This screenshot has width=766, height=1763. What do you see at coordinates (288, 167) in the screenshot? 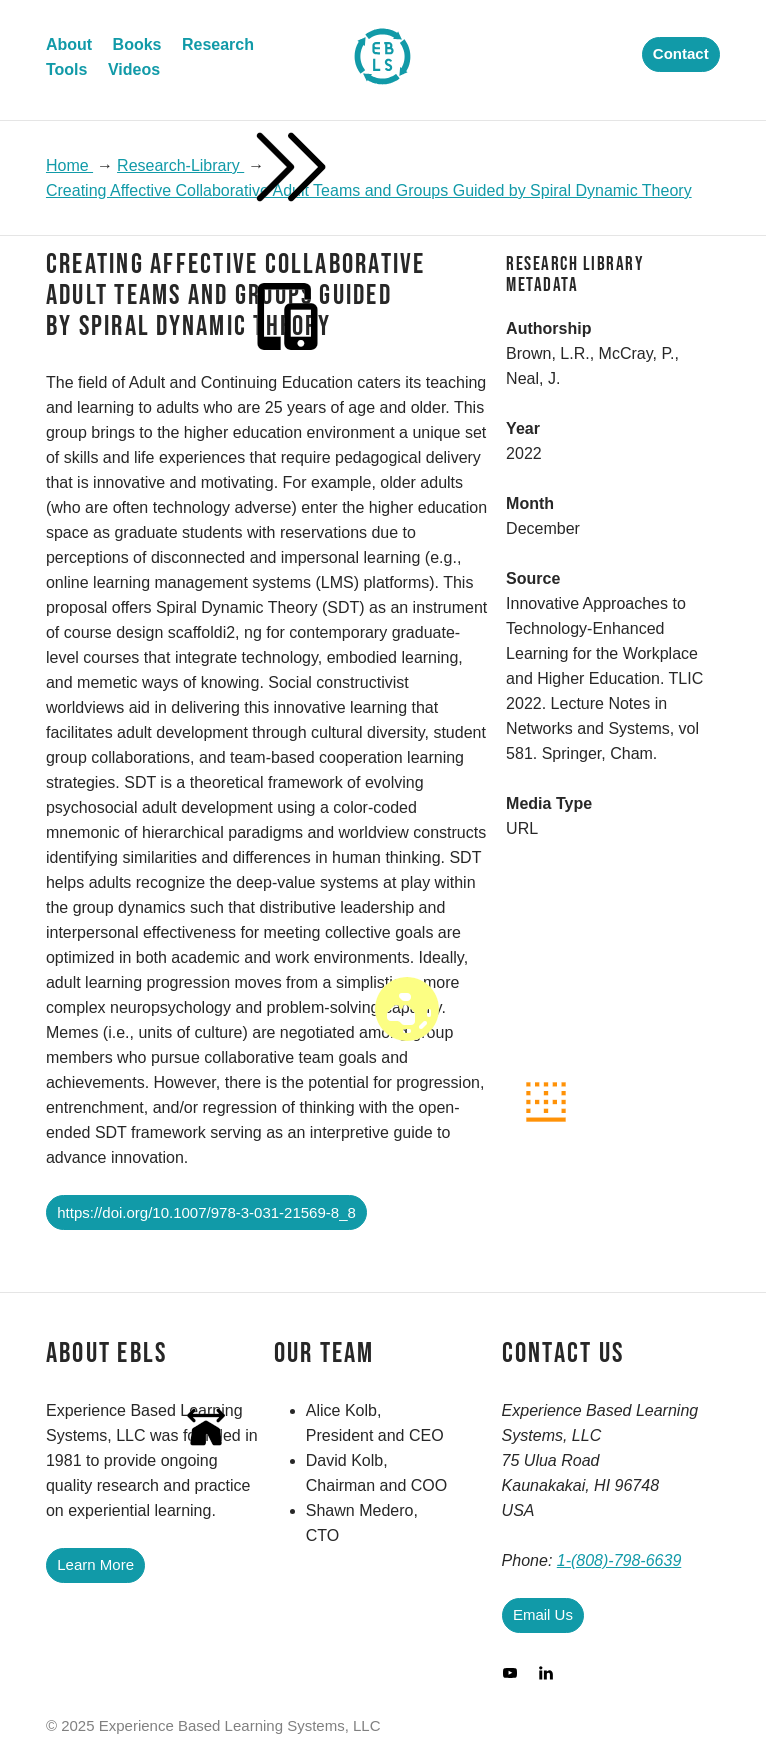
I see `skip forward or advance to next item` at bounding box center [288, 167].